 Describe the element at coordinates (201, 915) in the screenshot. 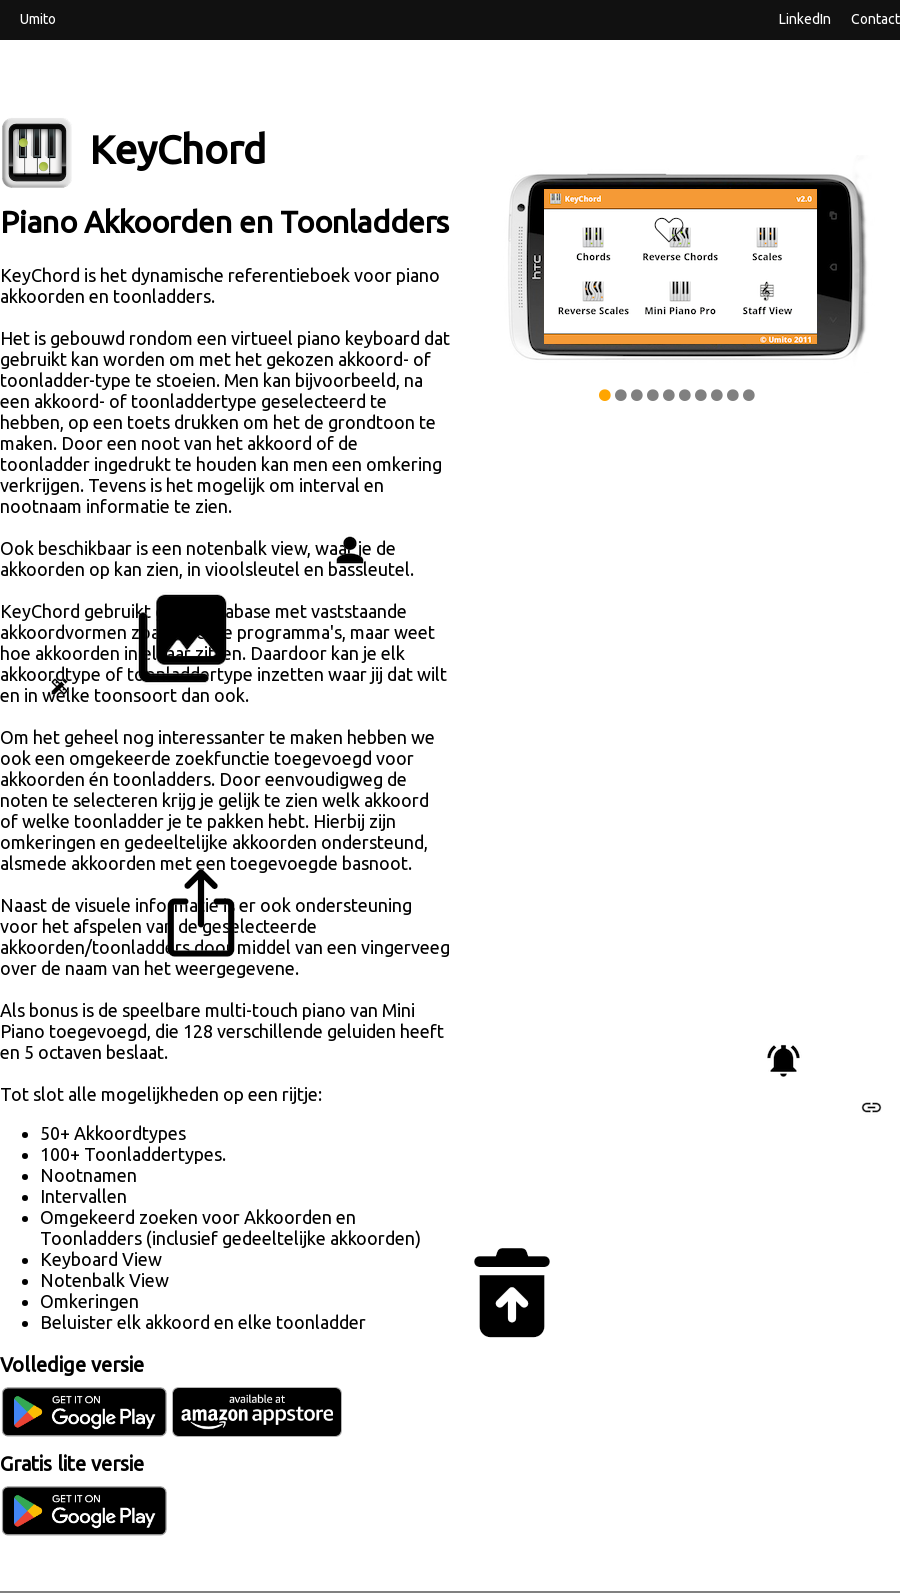

I see `share this content` at that location.